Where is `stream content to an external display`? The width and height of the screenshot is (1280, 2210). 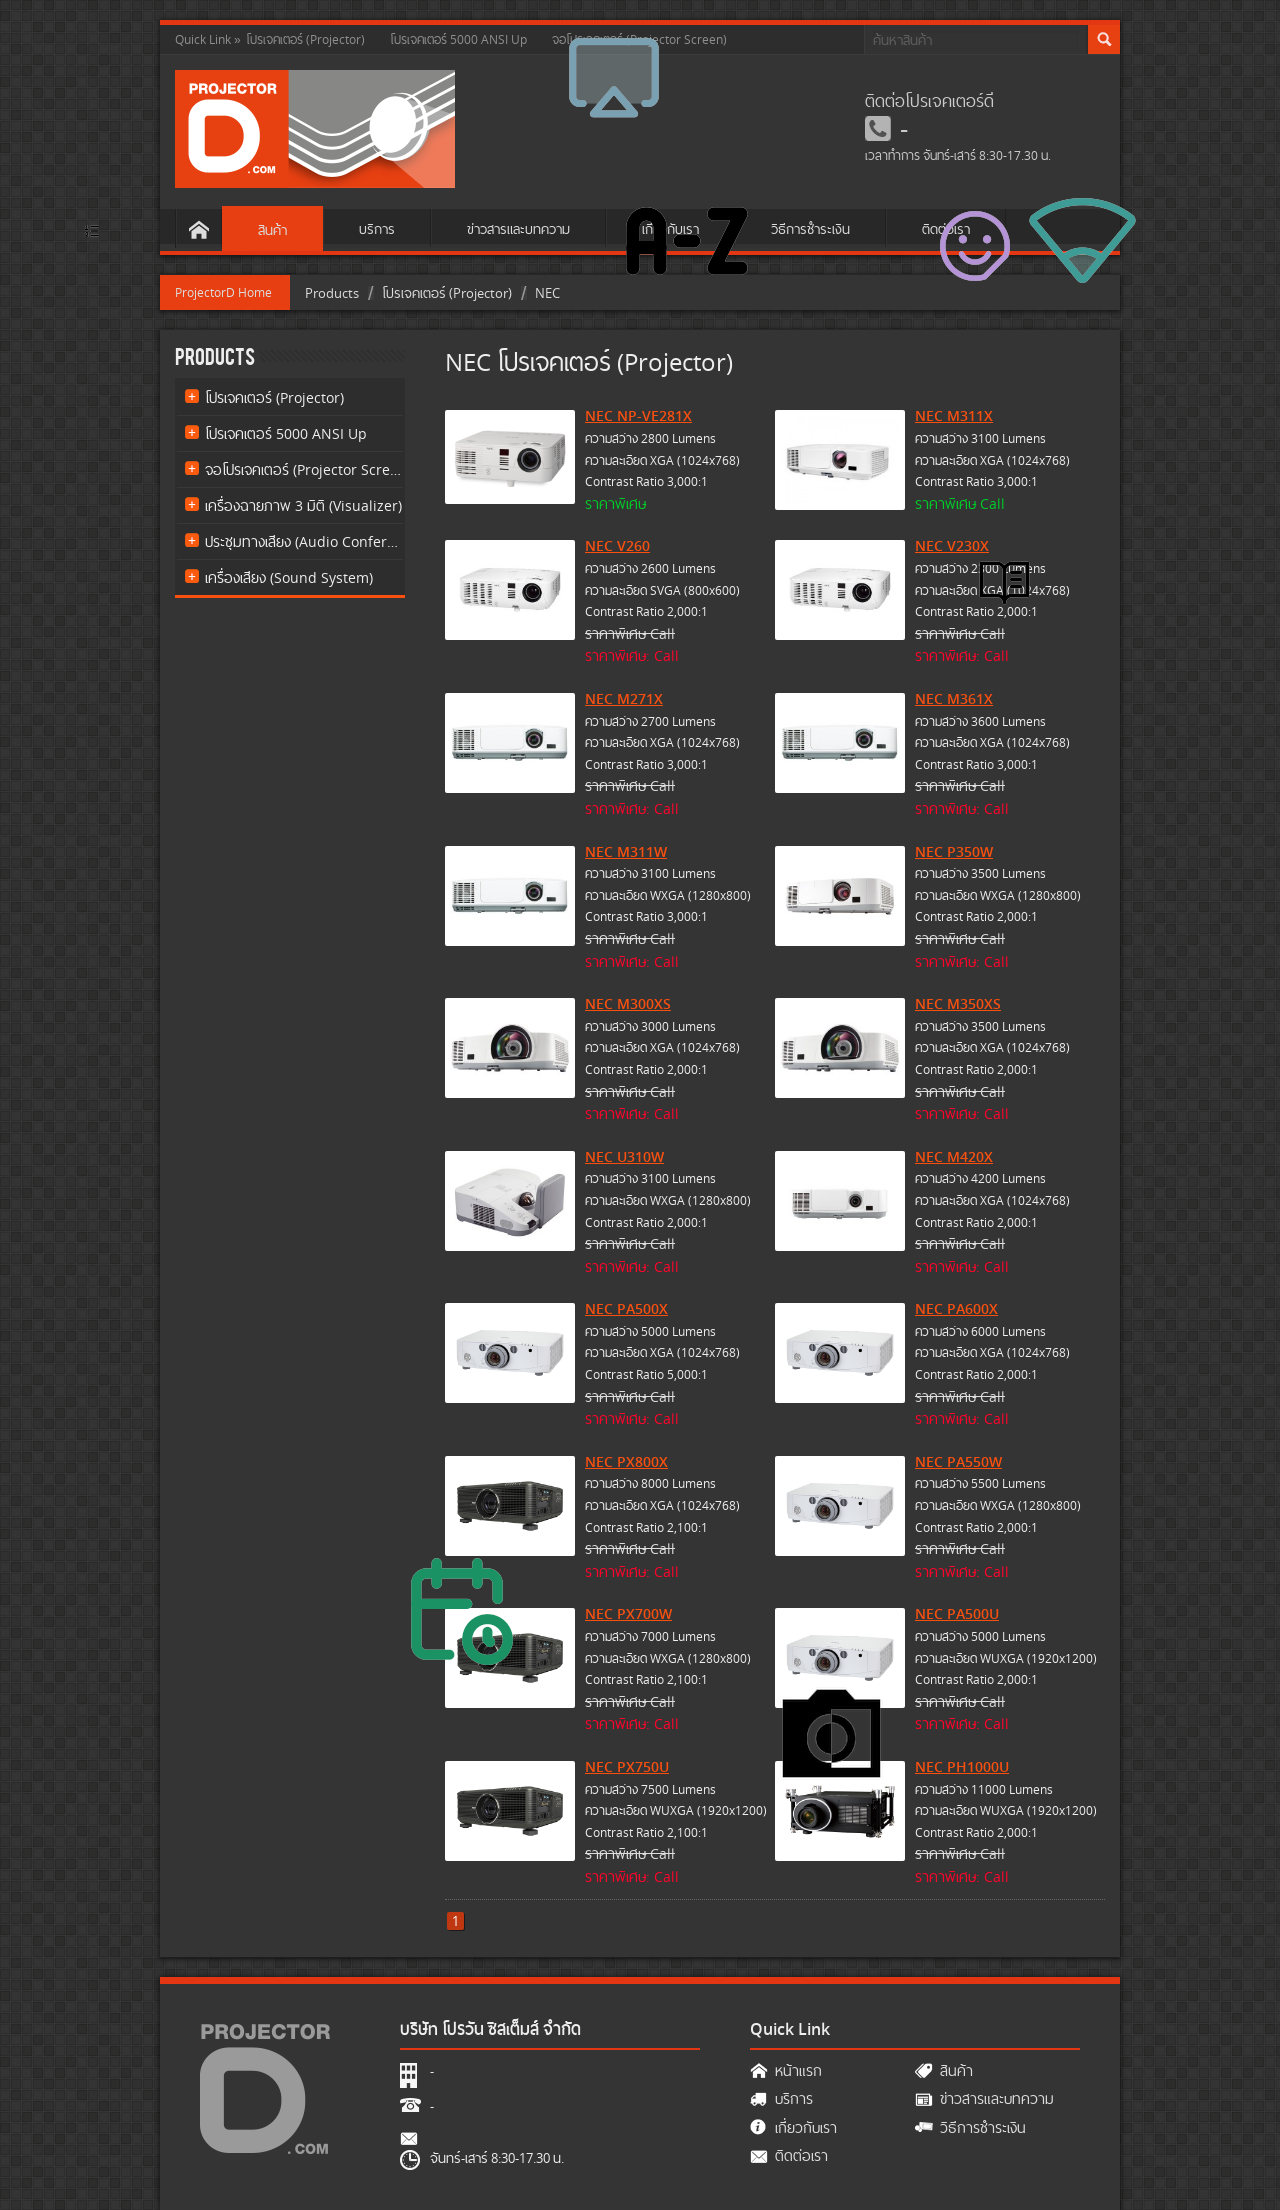 stream content to an external display is located at coordinates (614, 76).